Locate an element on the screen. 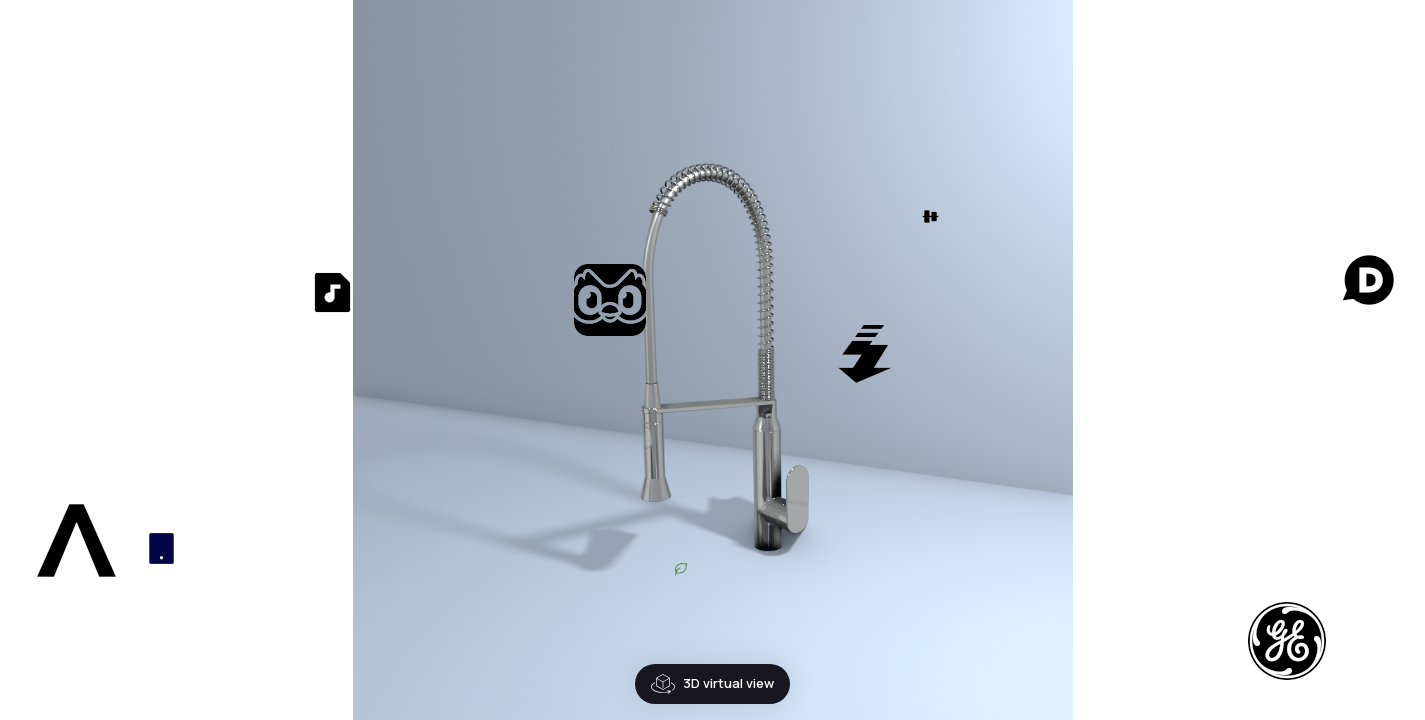 The image size is (1425, 720). visit teratail programming Q&A community is located at coordinates (76, 540).